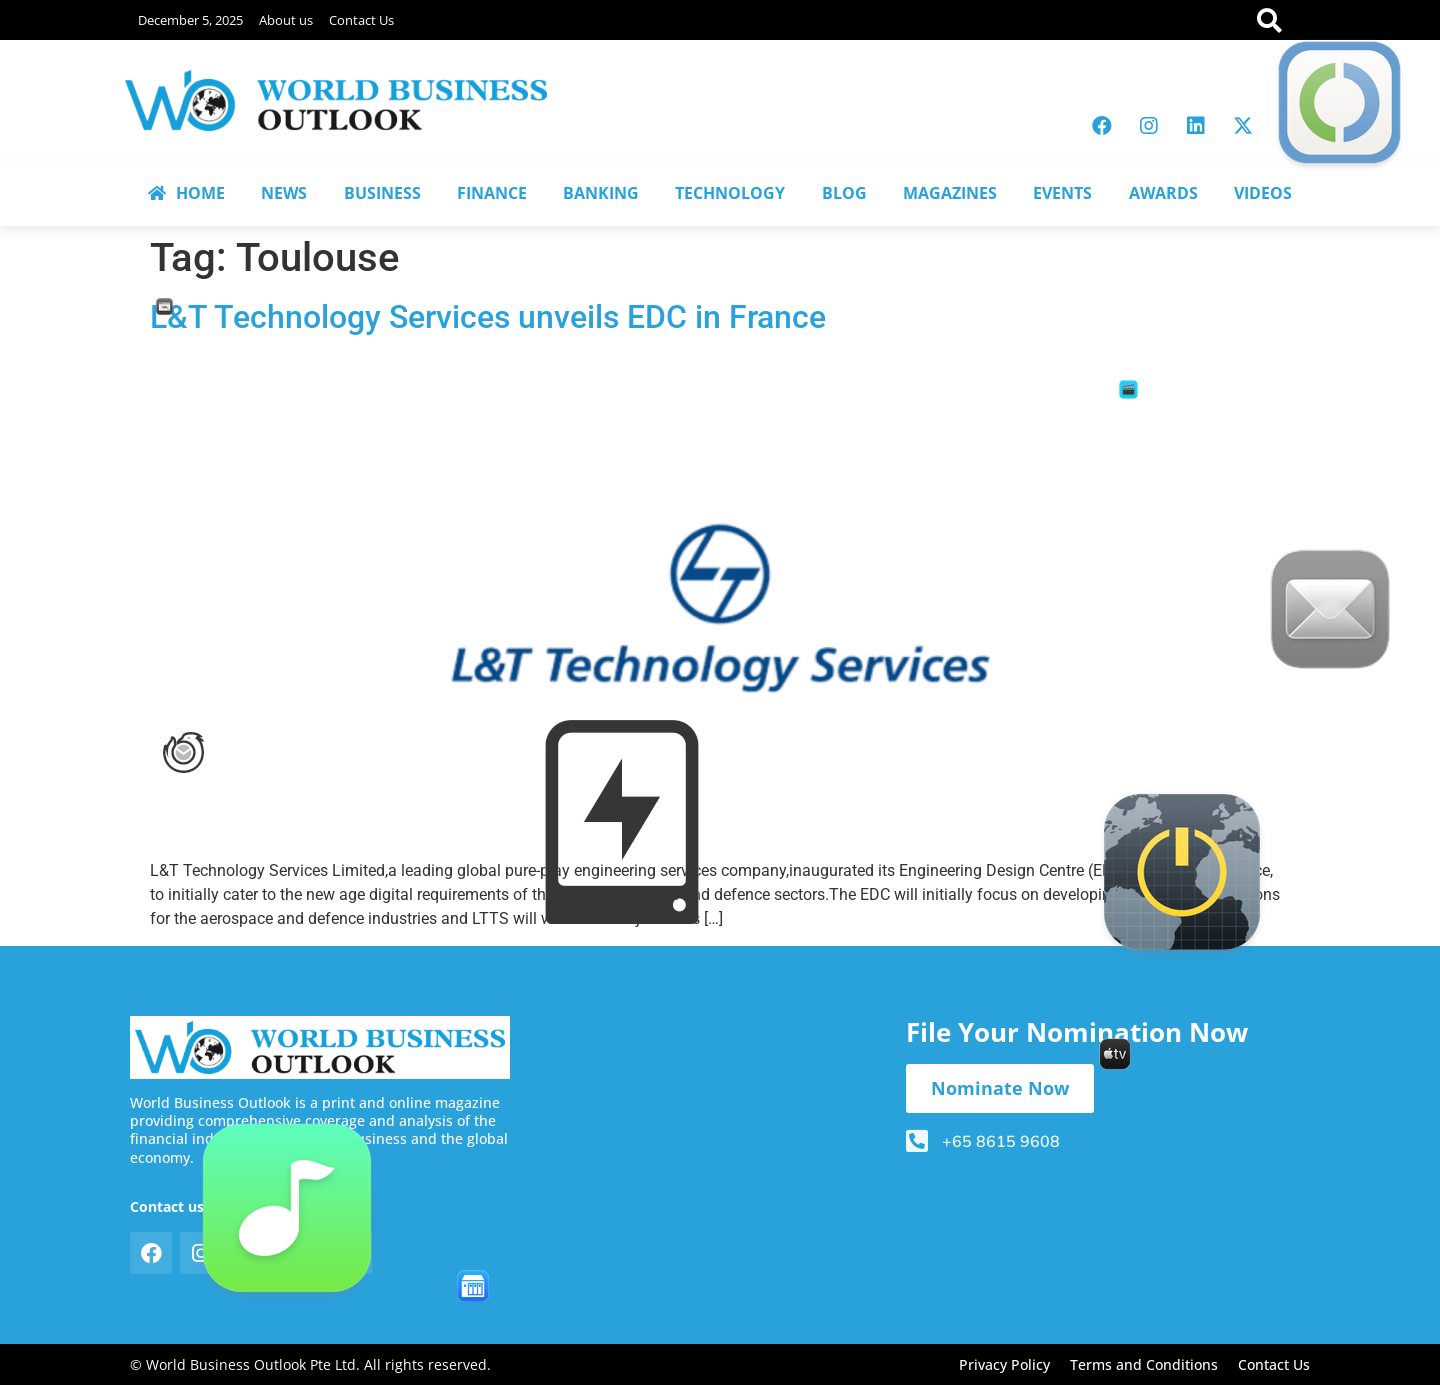 This screenshot has height=1385, width=1440. Describe the element at coordinates (473, 1286) in the screenshot. I see `open synology nas management app` at that location.